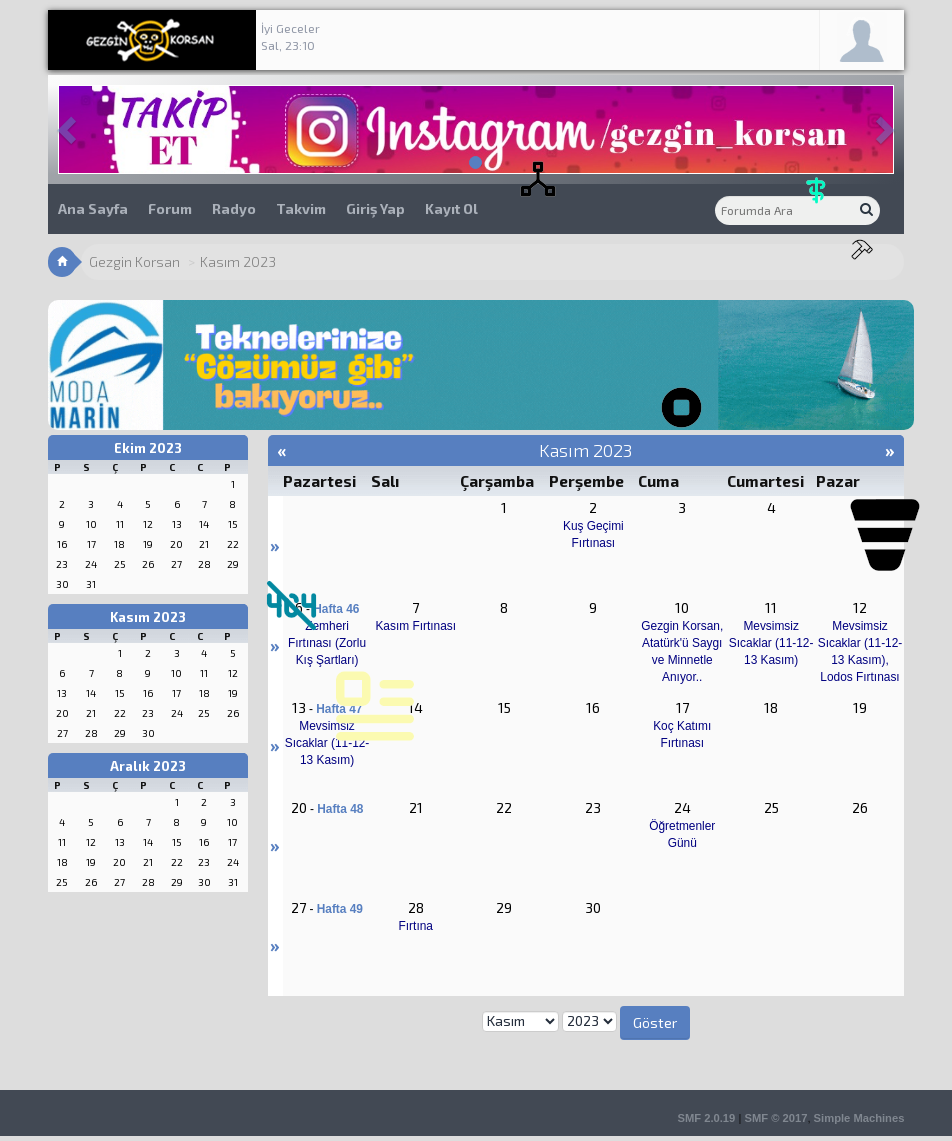 The image size is (952, 1141). I want to click on view organizational hierarchy or structure, so click(538, 179).